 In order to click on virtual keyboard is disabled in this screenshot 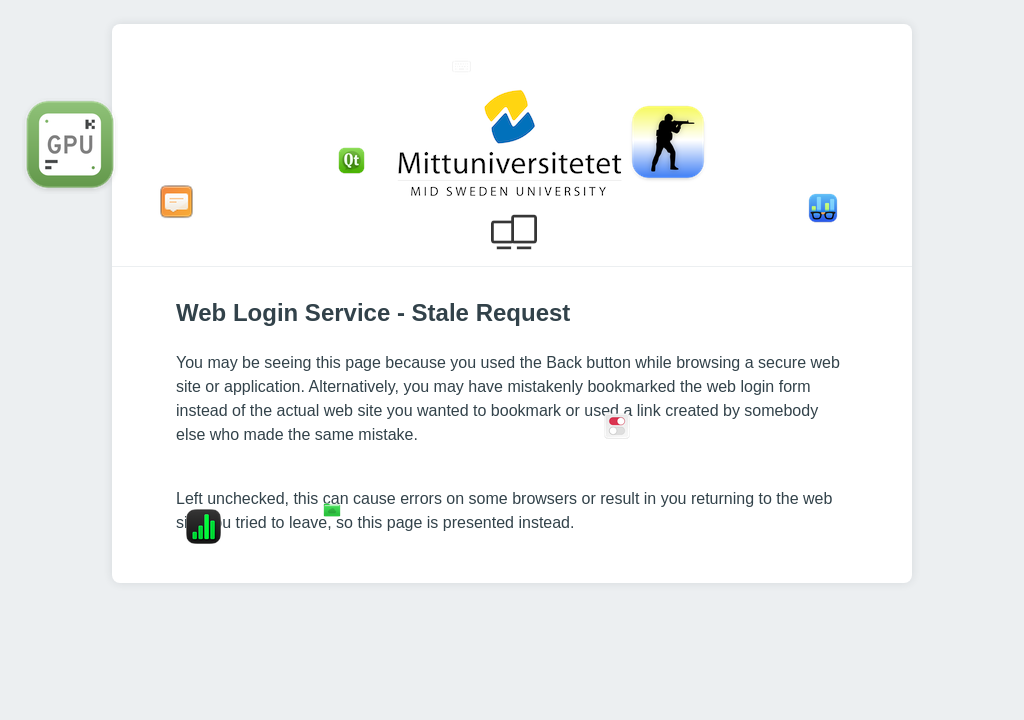, I will do `click(461, 66)`.